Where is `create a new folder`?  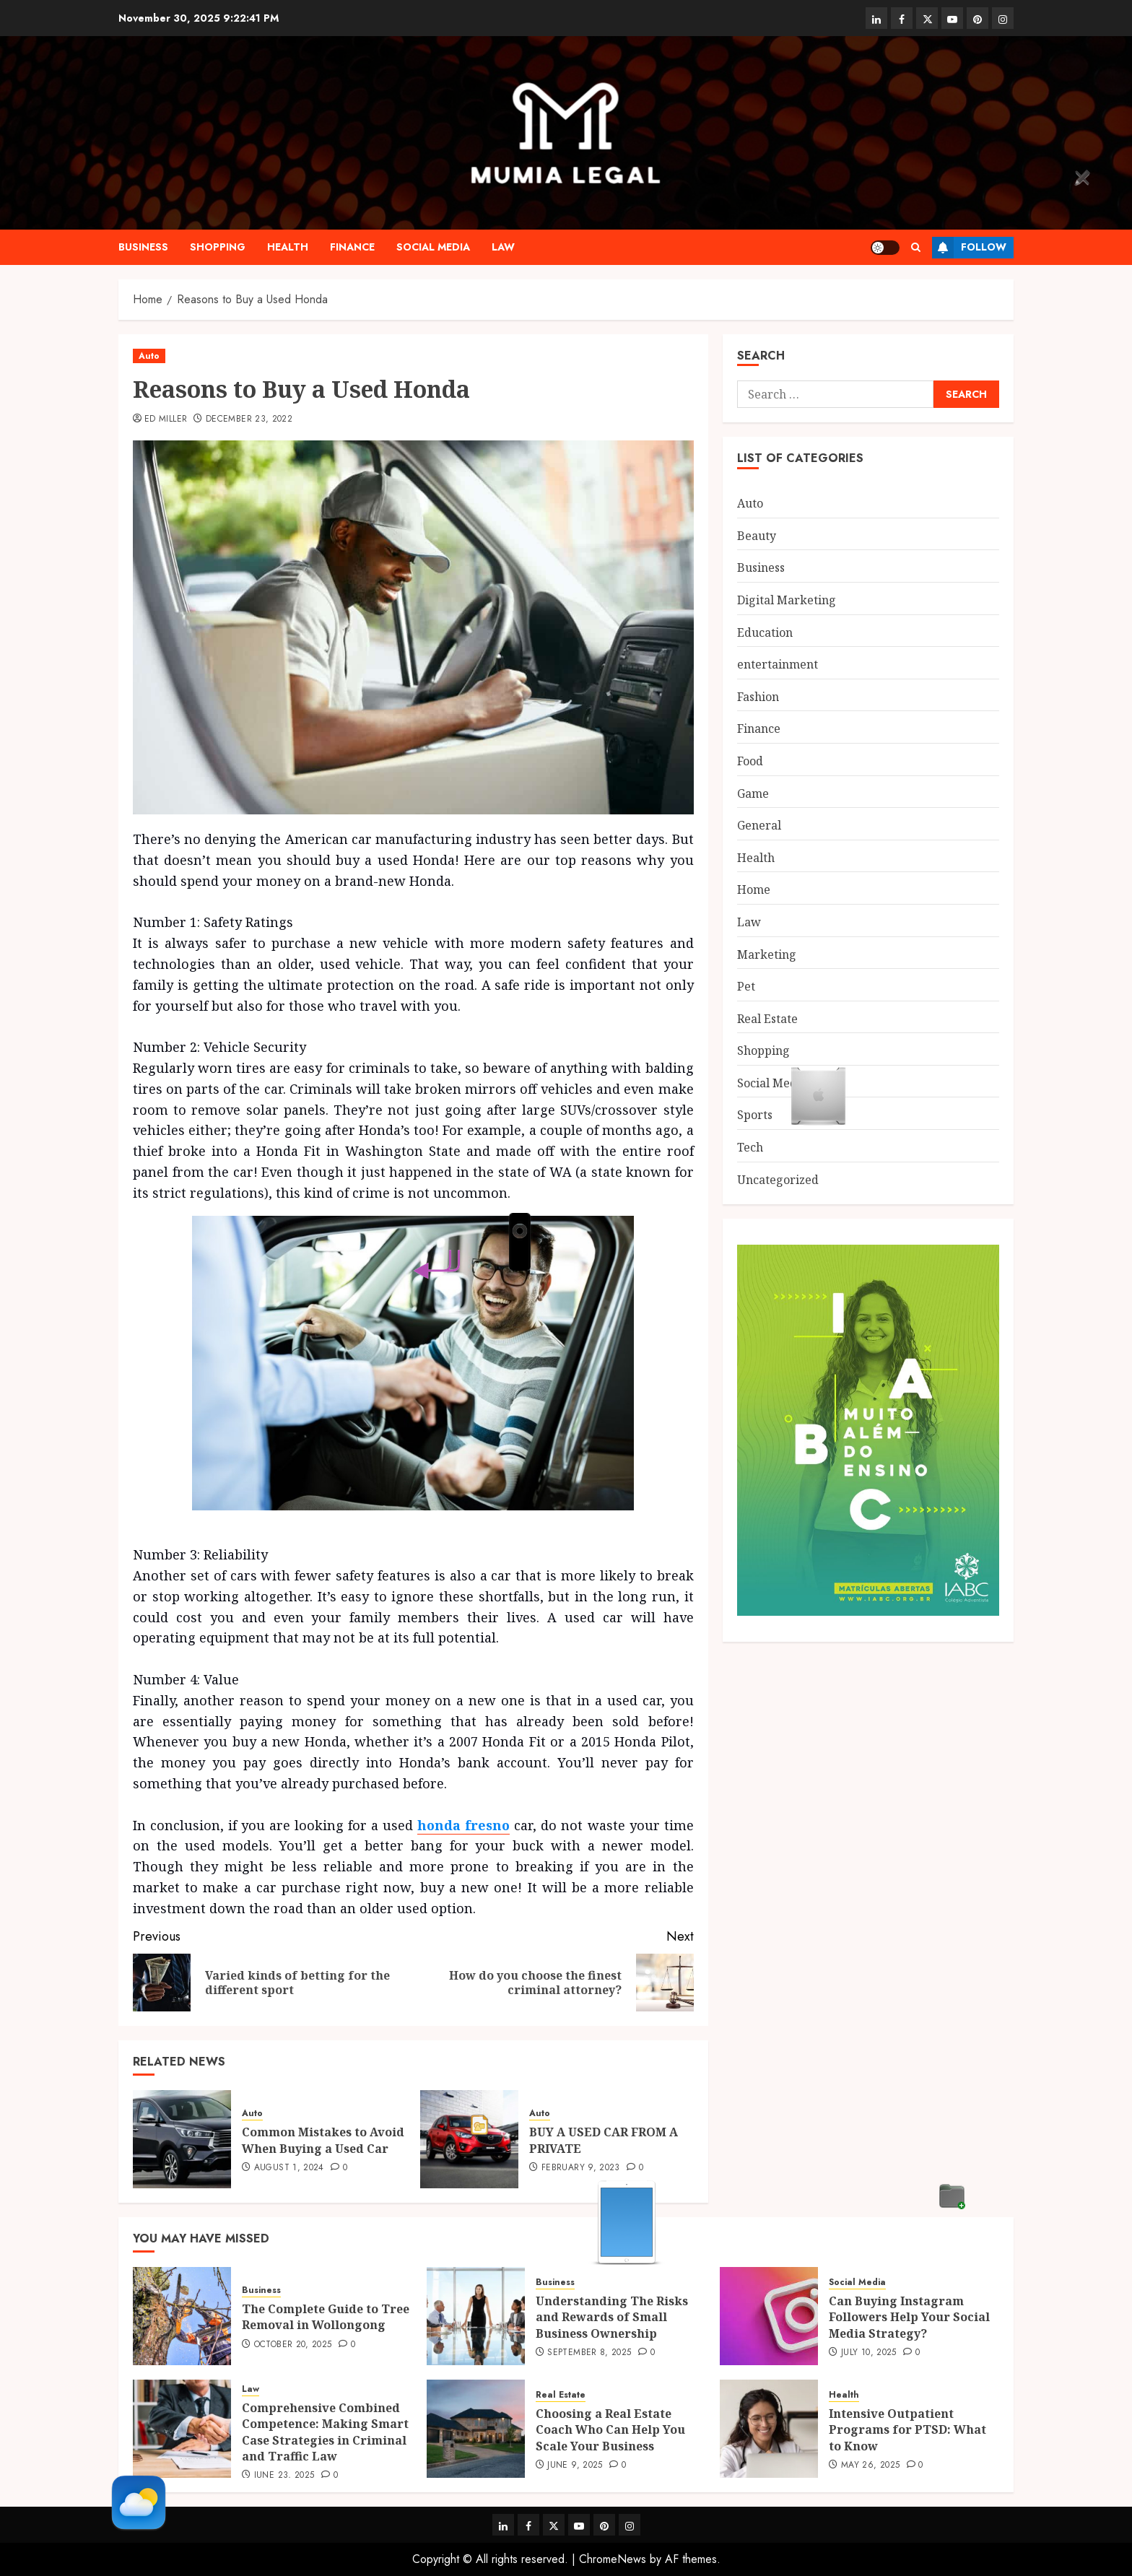 create a new folder is located at coordinates (952, 2196).